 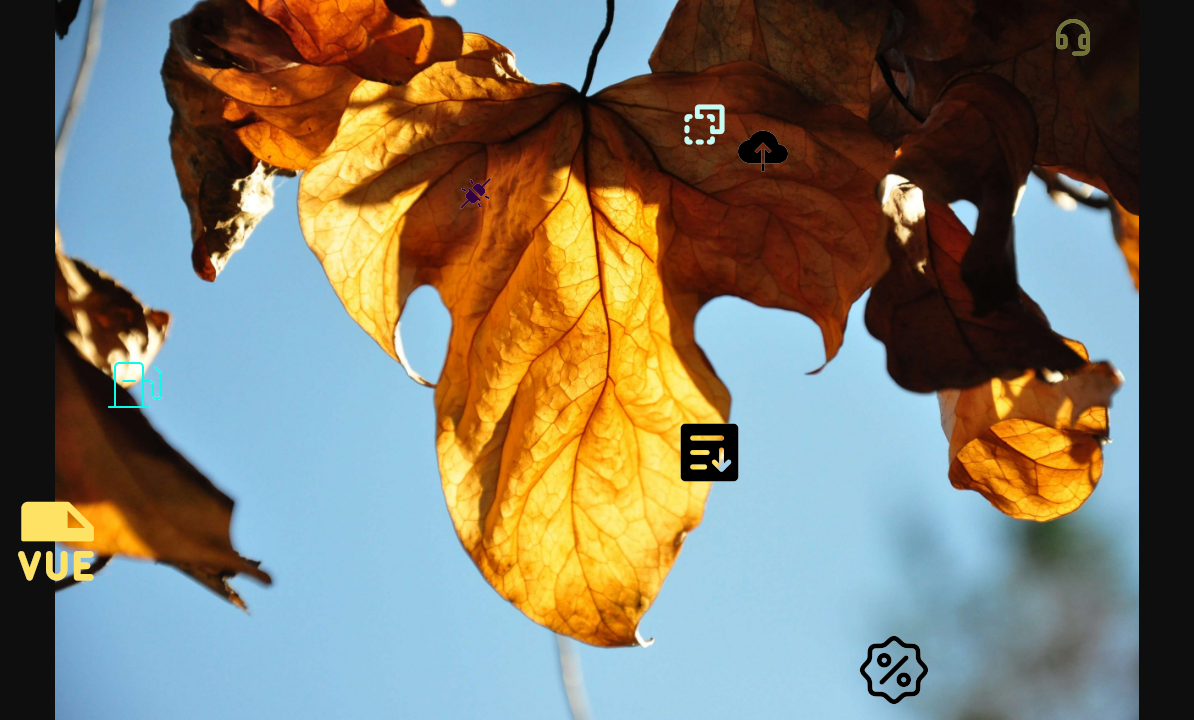 What do you see at coordinates (704, 124) in the screenshot?
I see `bring selection to front layer` at bounding box center [704, 124].